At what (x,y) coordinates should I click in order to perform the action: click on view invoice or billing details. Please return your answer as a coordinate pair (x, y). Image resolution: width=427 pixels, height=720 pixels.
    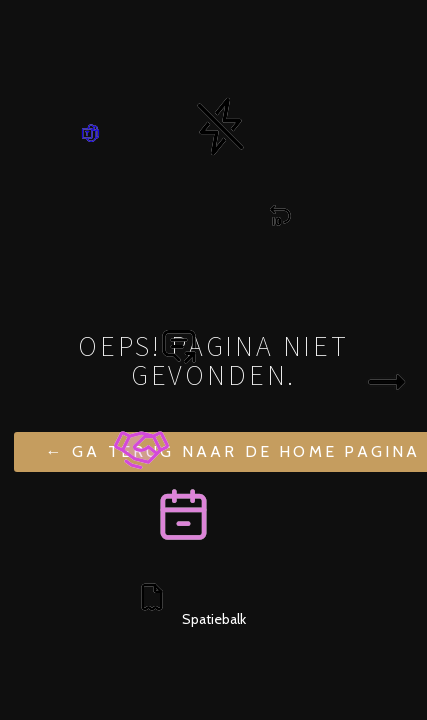
    Looking at the image, I should click on (152, 597).